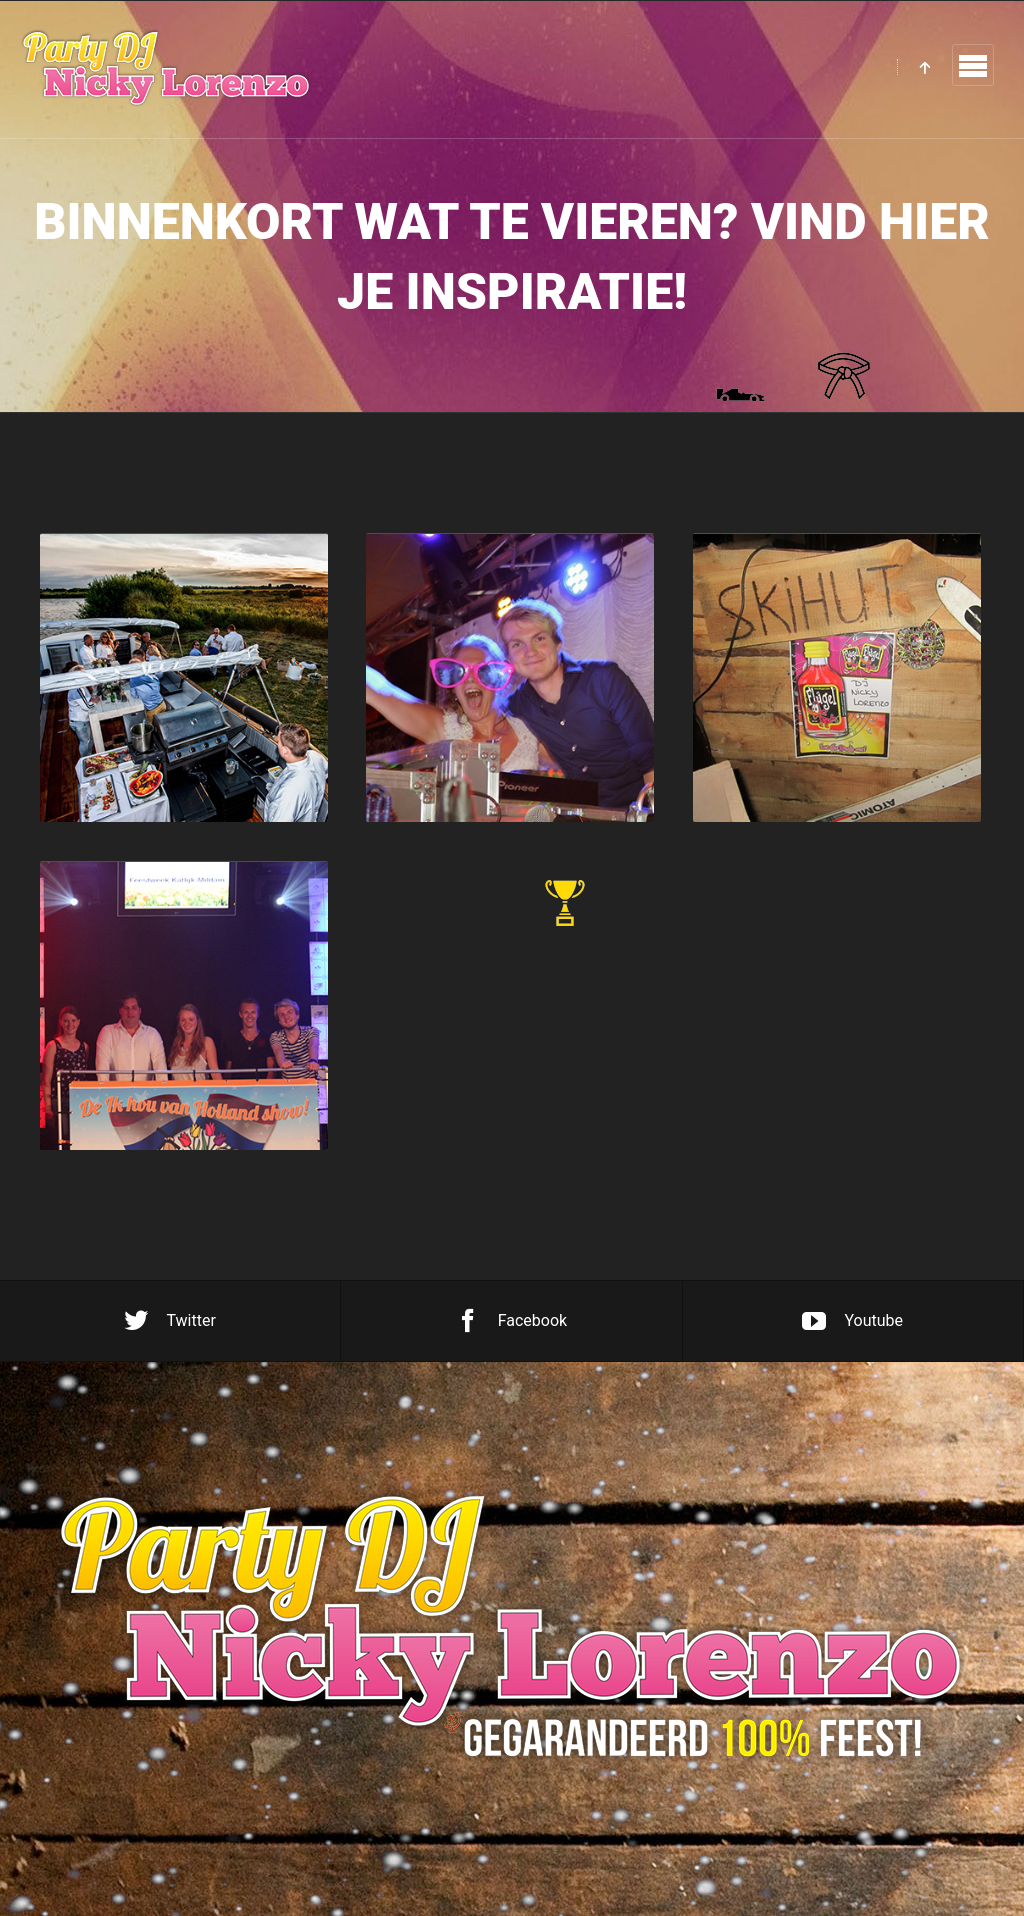 The height and width of the screenshot is (1916, 1024). Describe the element at coordinates (741, 395) in the screenshot. I see `access formula 1 racing game or content` at that location.